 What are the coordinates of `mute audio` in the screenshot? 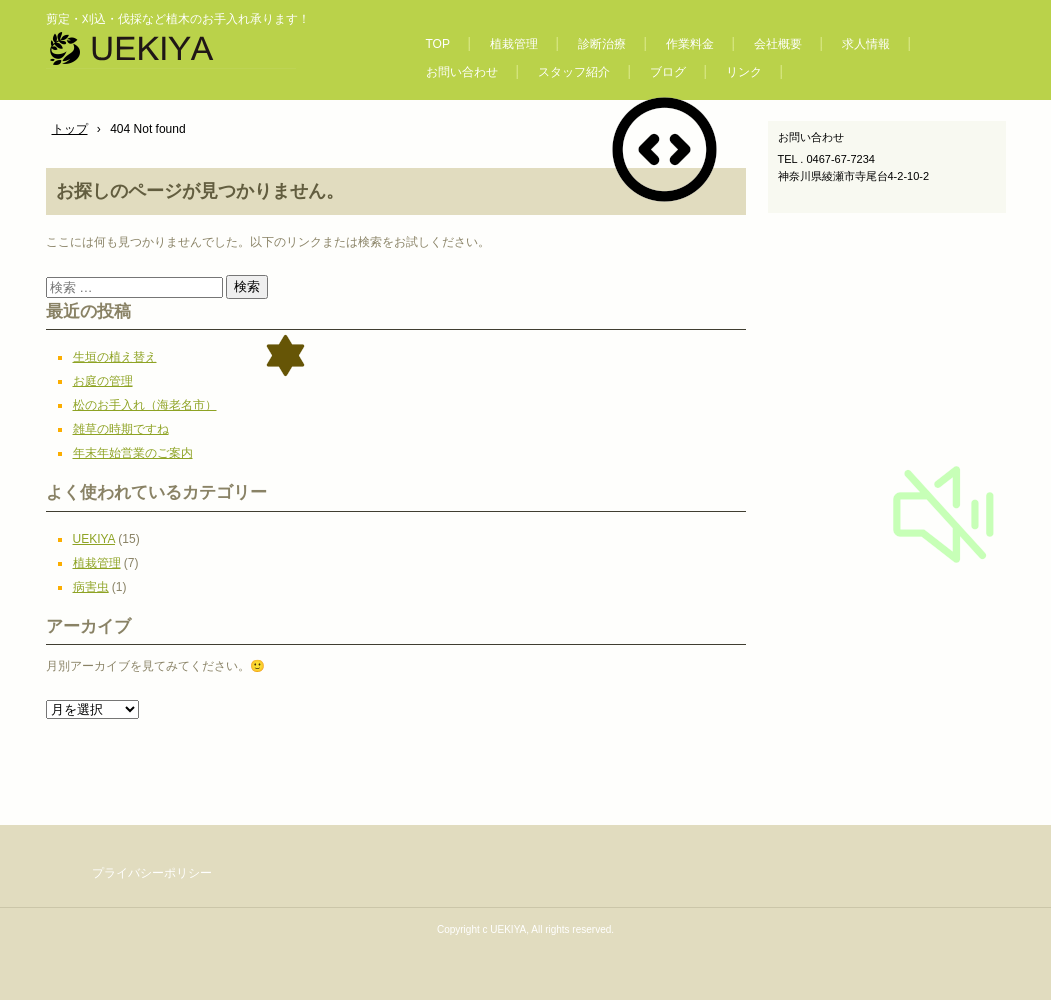 It's located at (941, 514).